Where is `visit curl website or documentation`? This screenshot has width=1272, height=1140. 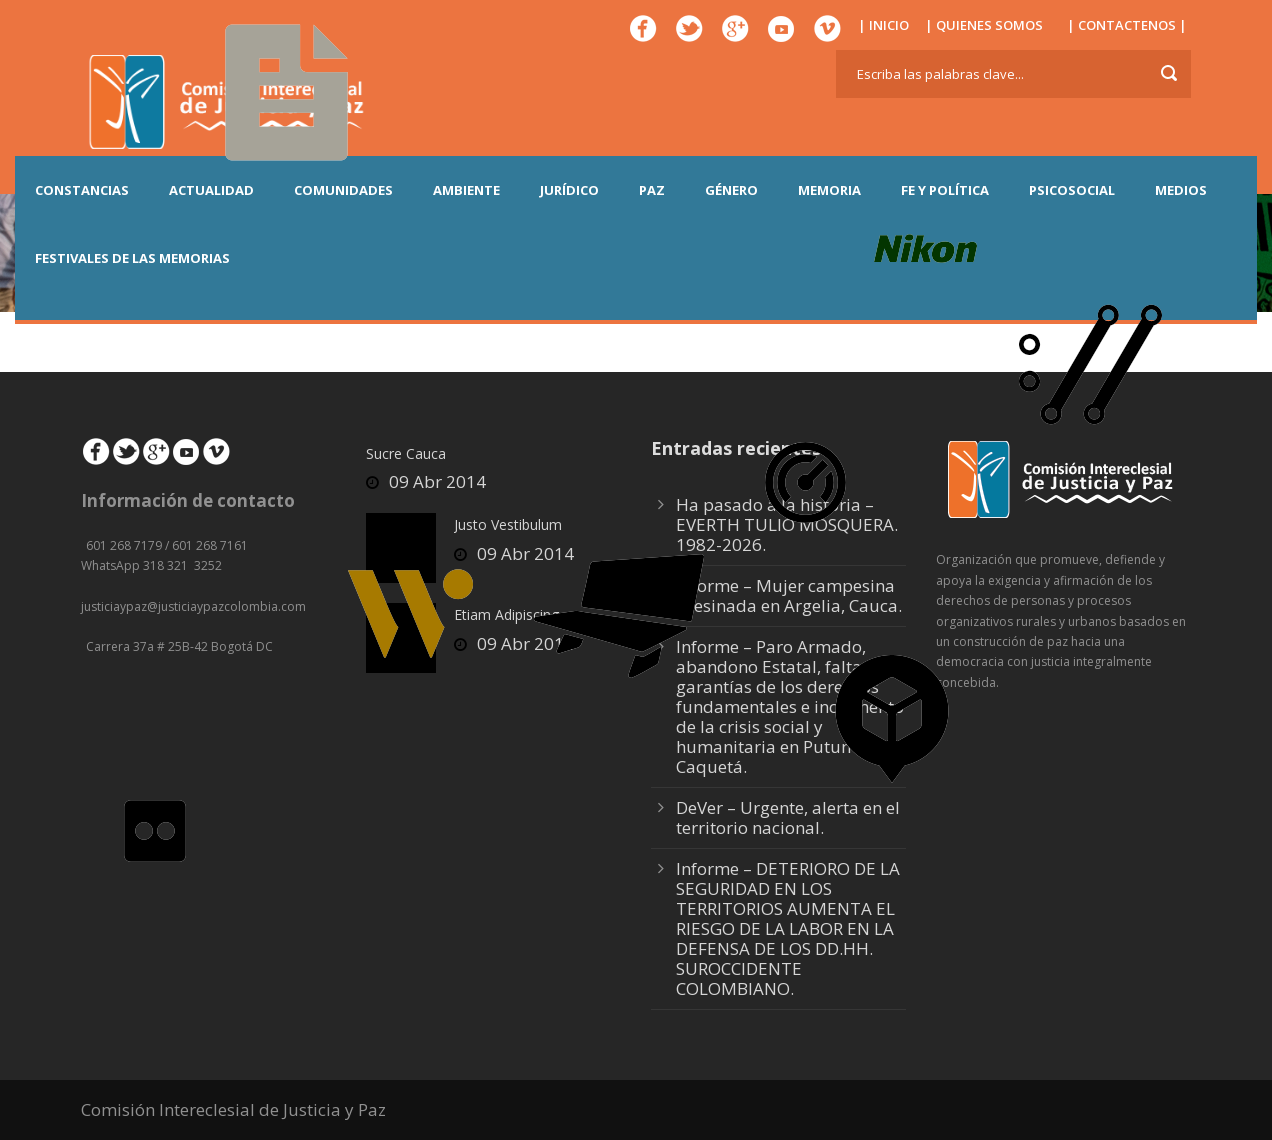 visit curl website or documentation is located at coordinates (1090, 364).